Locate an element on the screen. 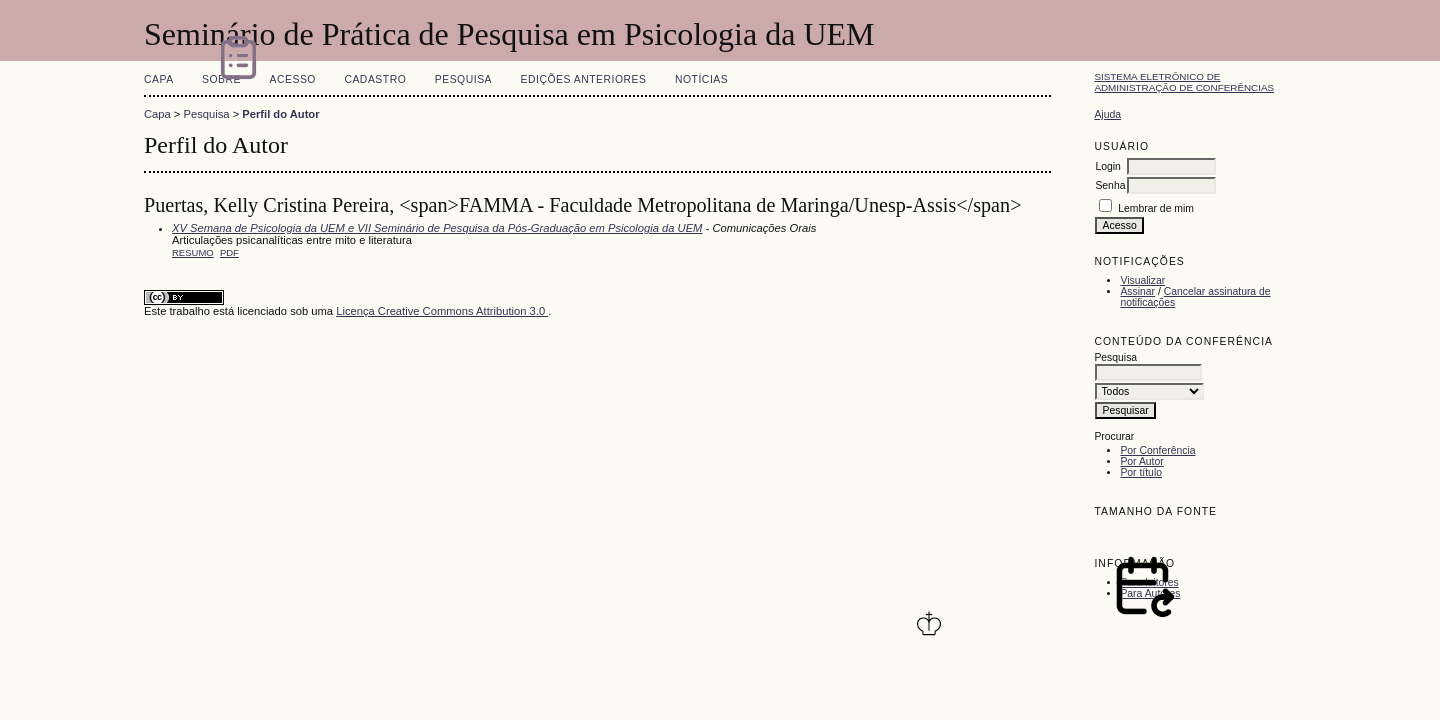  set up a recurring event is located at coordinates (1142, 585).